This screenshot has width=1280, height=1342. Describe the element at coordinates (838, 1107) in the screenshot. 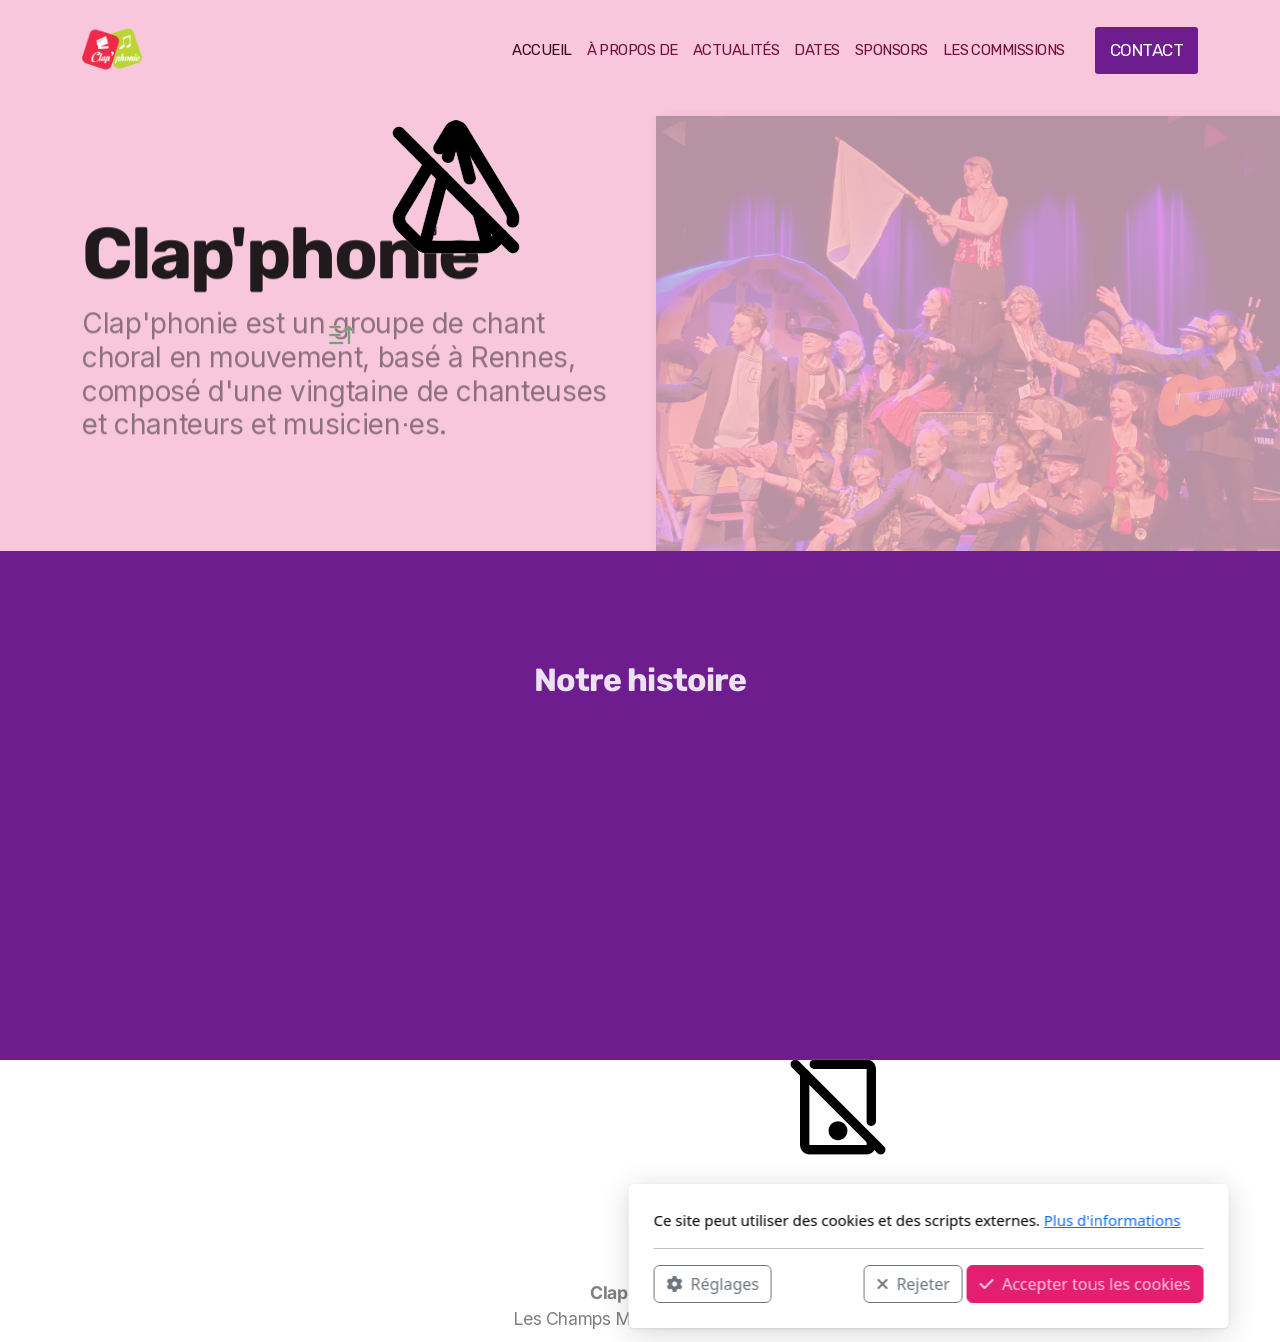

I see `tablet device is disabled or unavailable` at that location.